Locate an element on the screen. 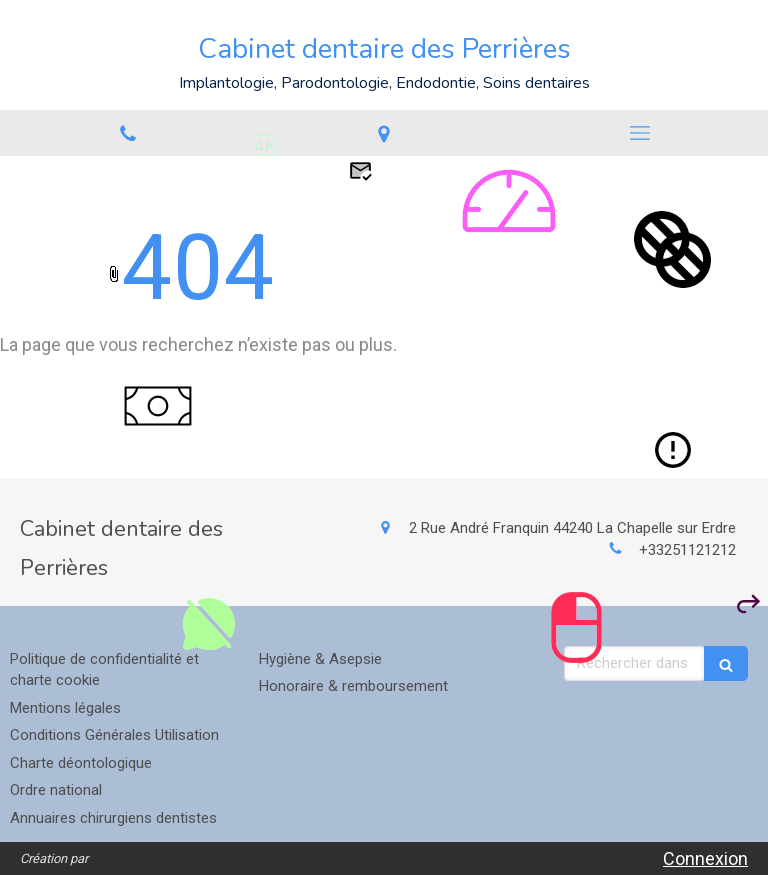 The height and width of the screenshot is (875, 768). mark email as read is located at coordinates (360, 170).